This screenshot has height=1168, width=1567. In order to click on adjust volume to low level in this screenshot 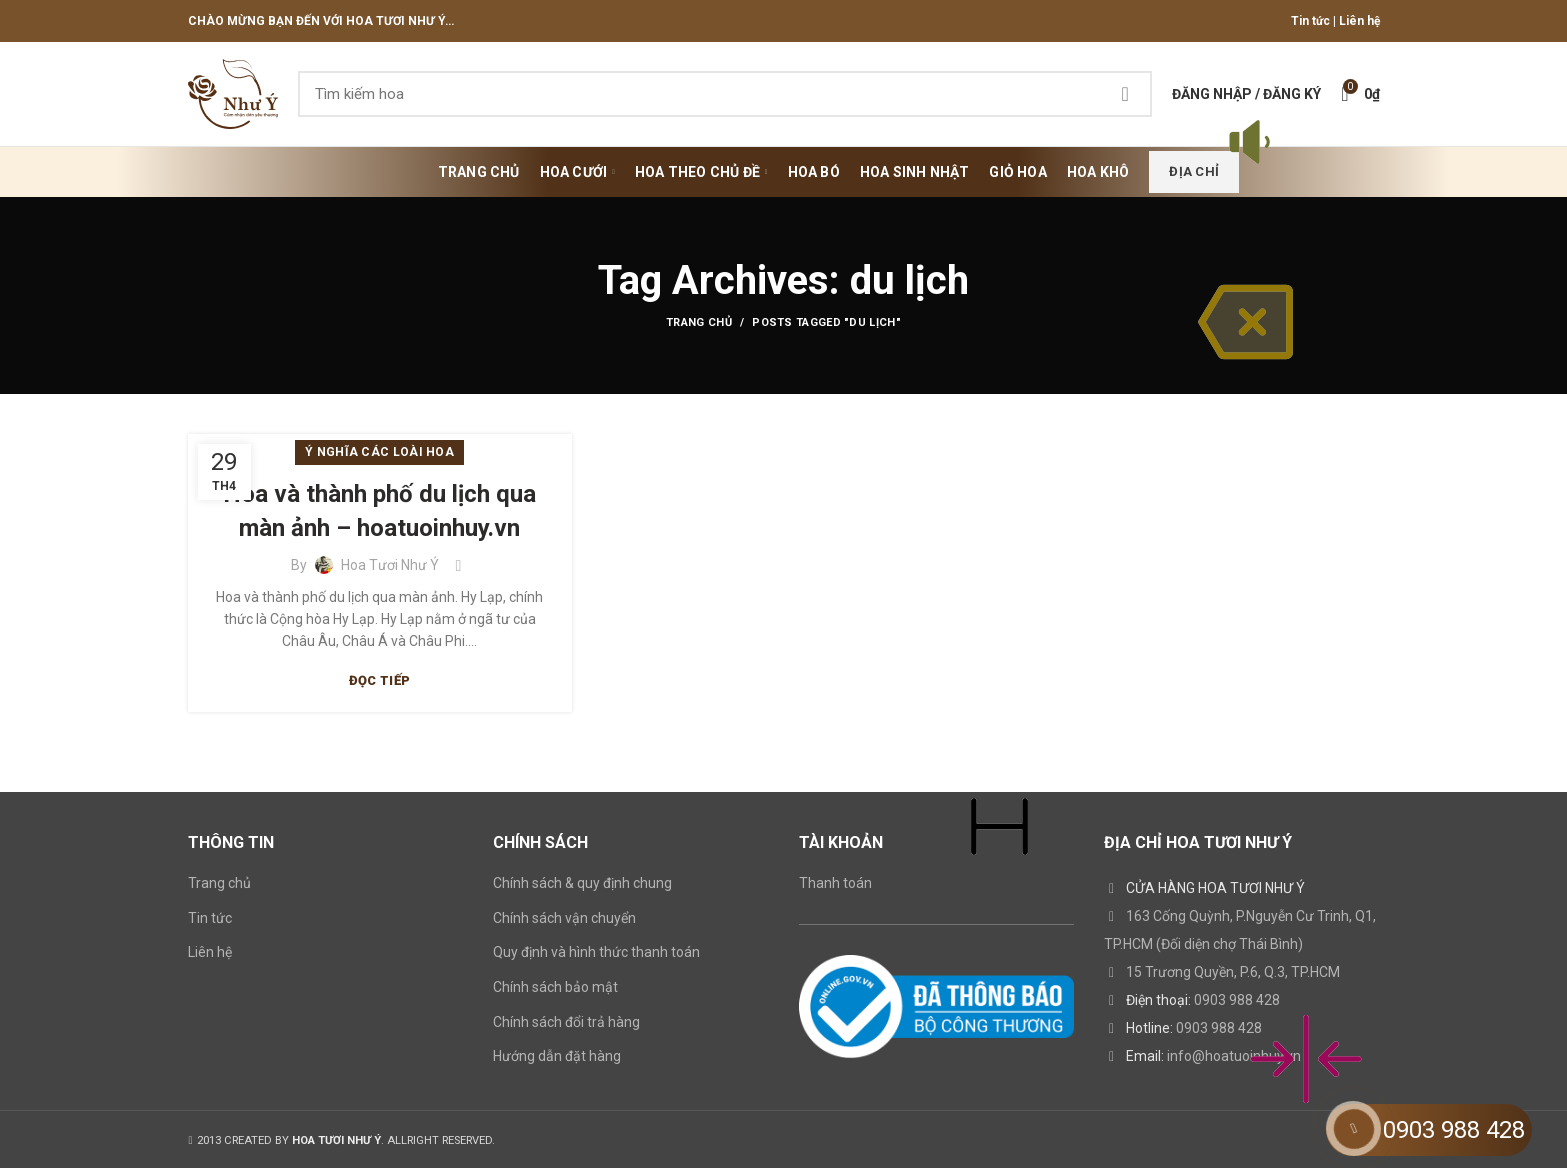, I will do `click(1253, 142)`.